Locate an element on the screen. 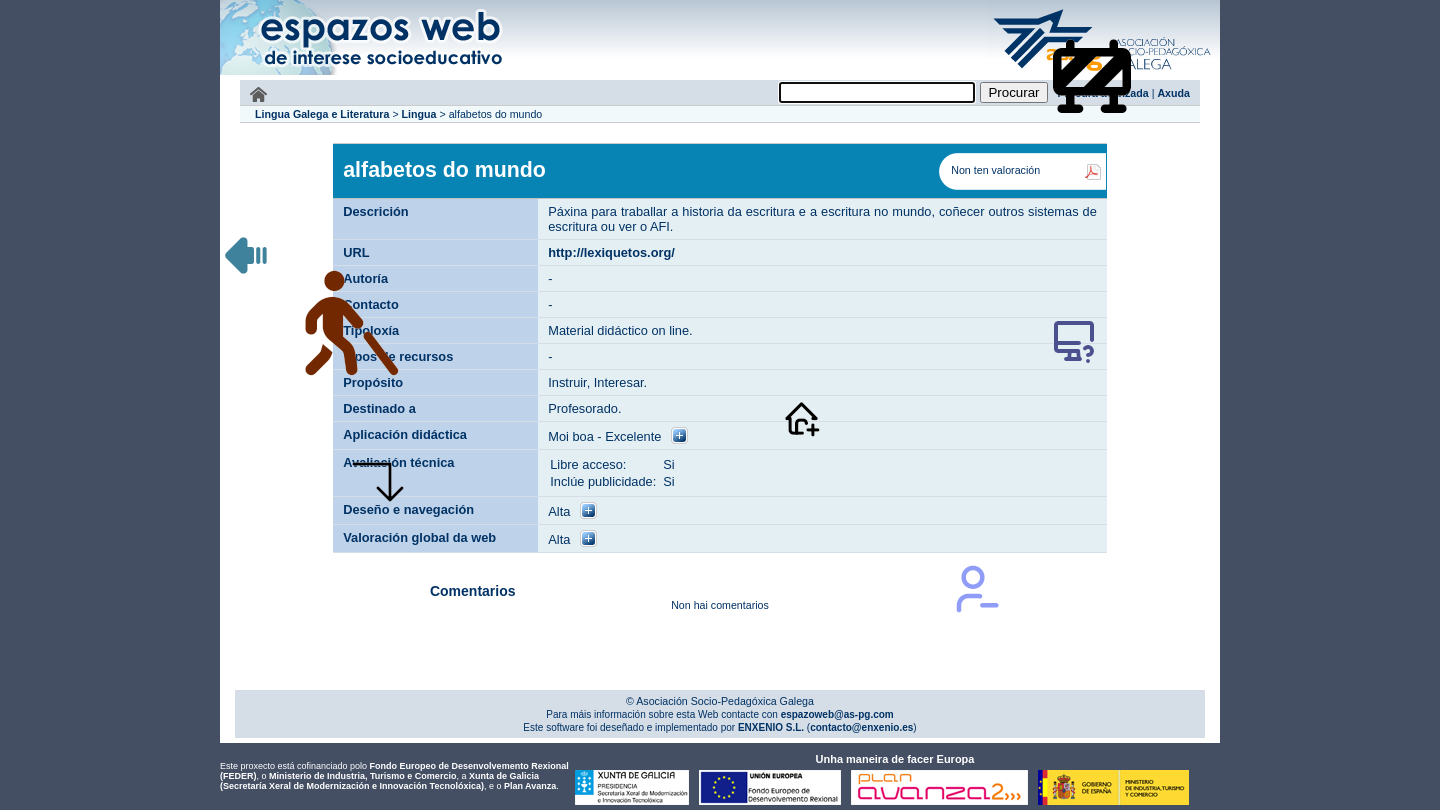 This screenshot has width=1440, height=810. add a new home or address is located at coordinates (801, 418).